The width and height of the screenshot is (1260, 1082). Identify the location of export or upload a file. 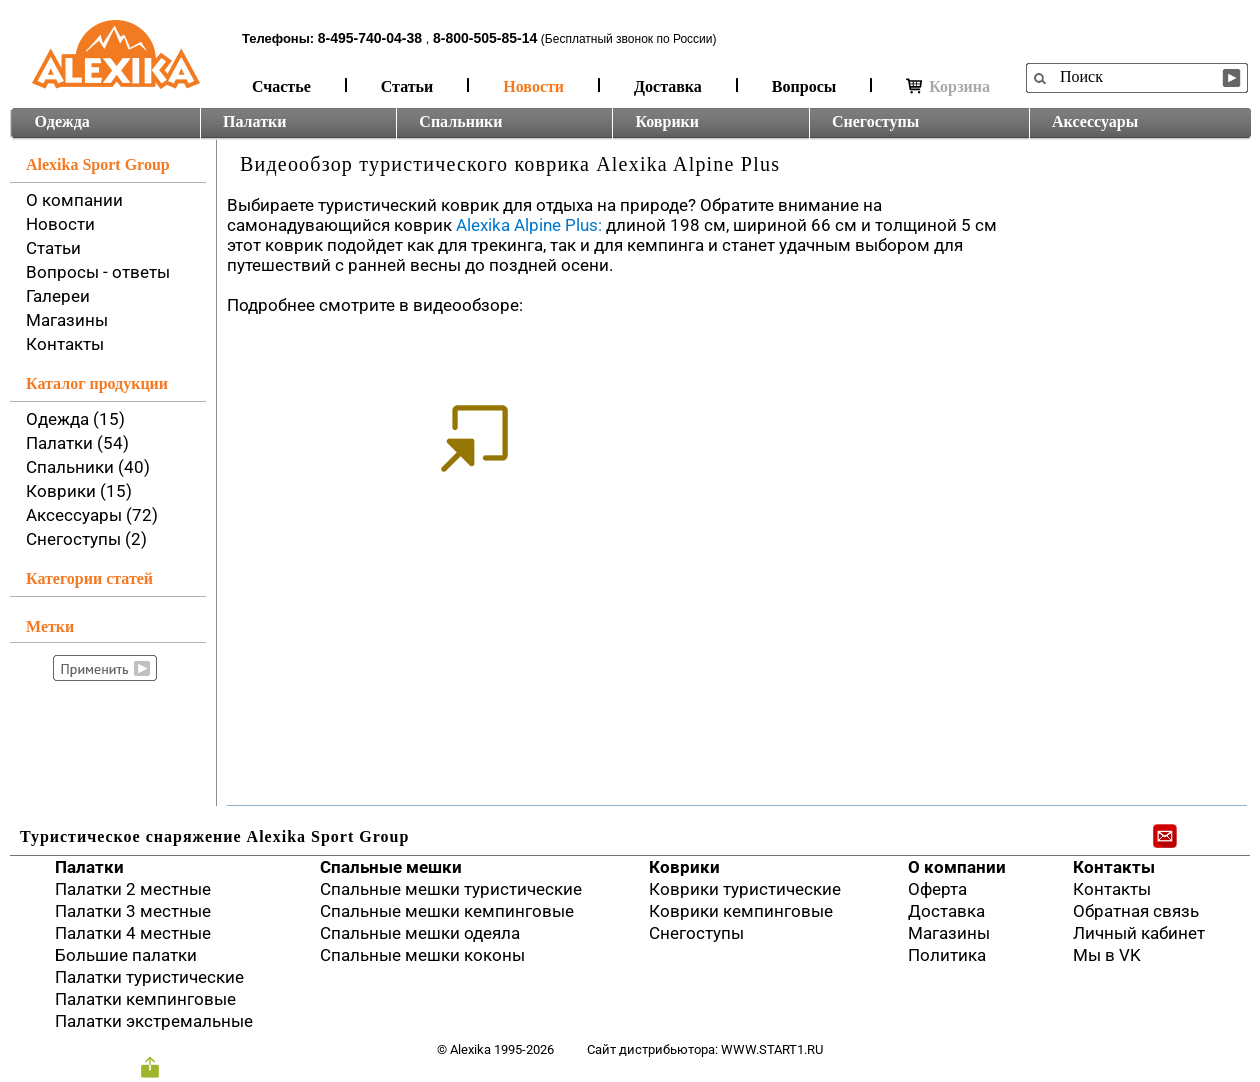
(150, 1068).